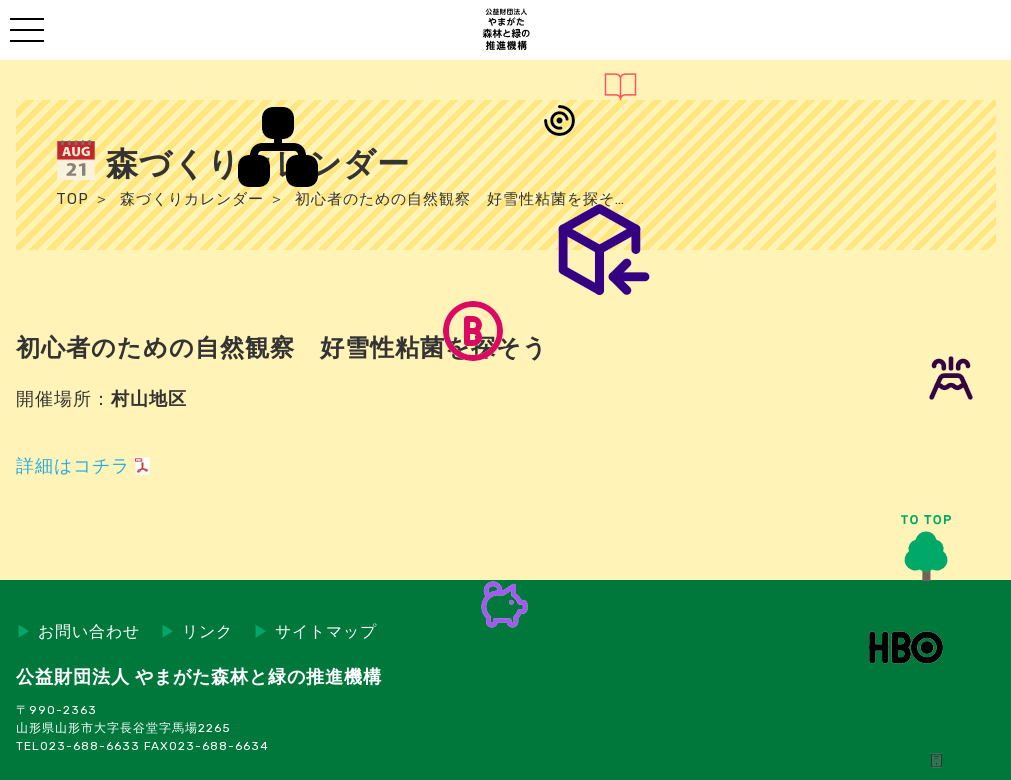  I want to click on open a book or reading view, so click(620, 84).